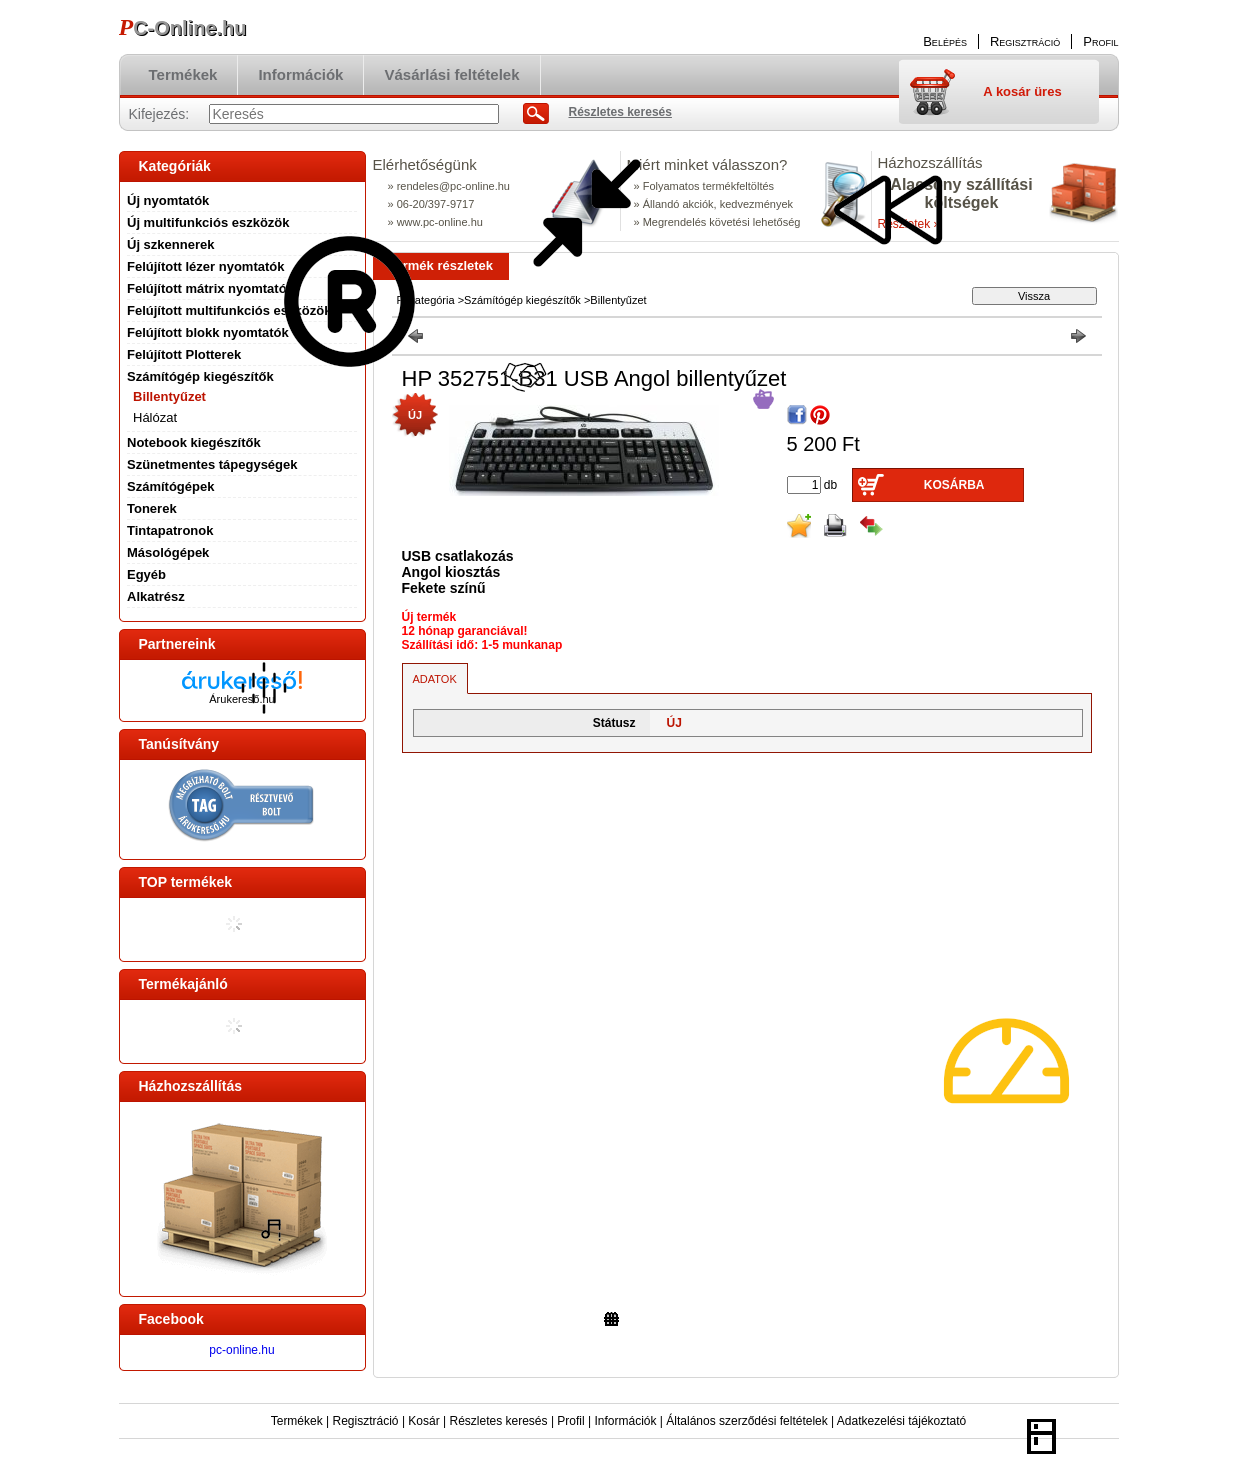 This screenshot has width=1237, height=1459. What do you see at coordinates (525, 376) in the screenshot?
I see `indicates a partnership or collaboration feature` at bounding box center [525, 376].